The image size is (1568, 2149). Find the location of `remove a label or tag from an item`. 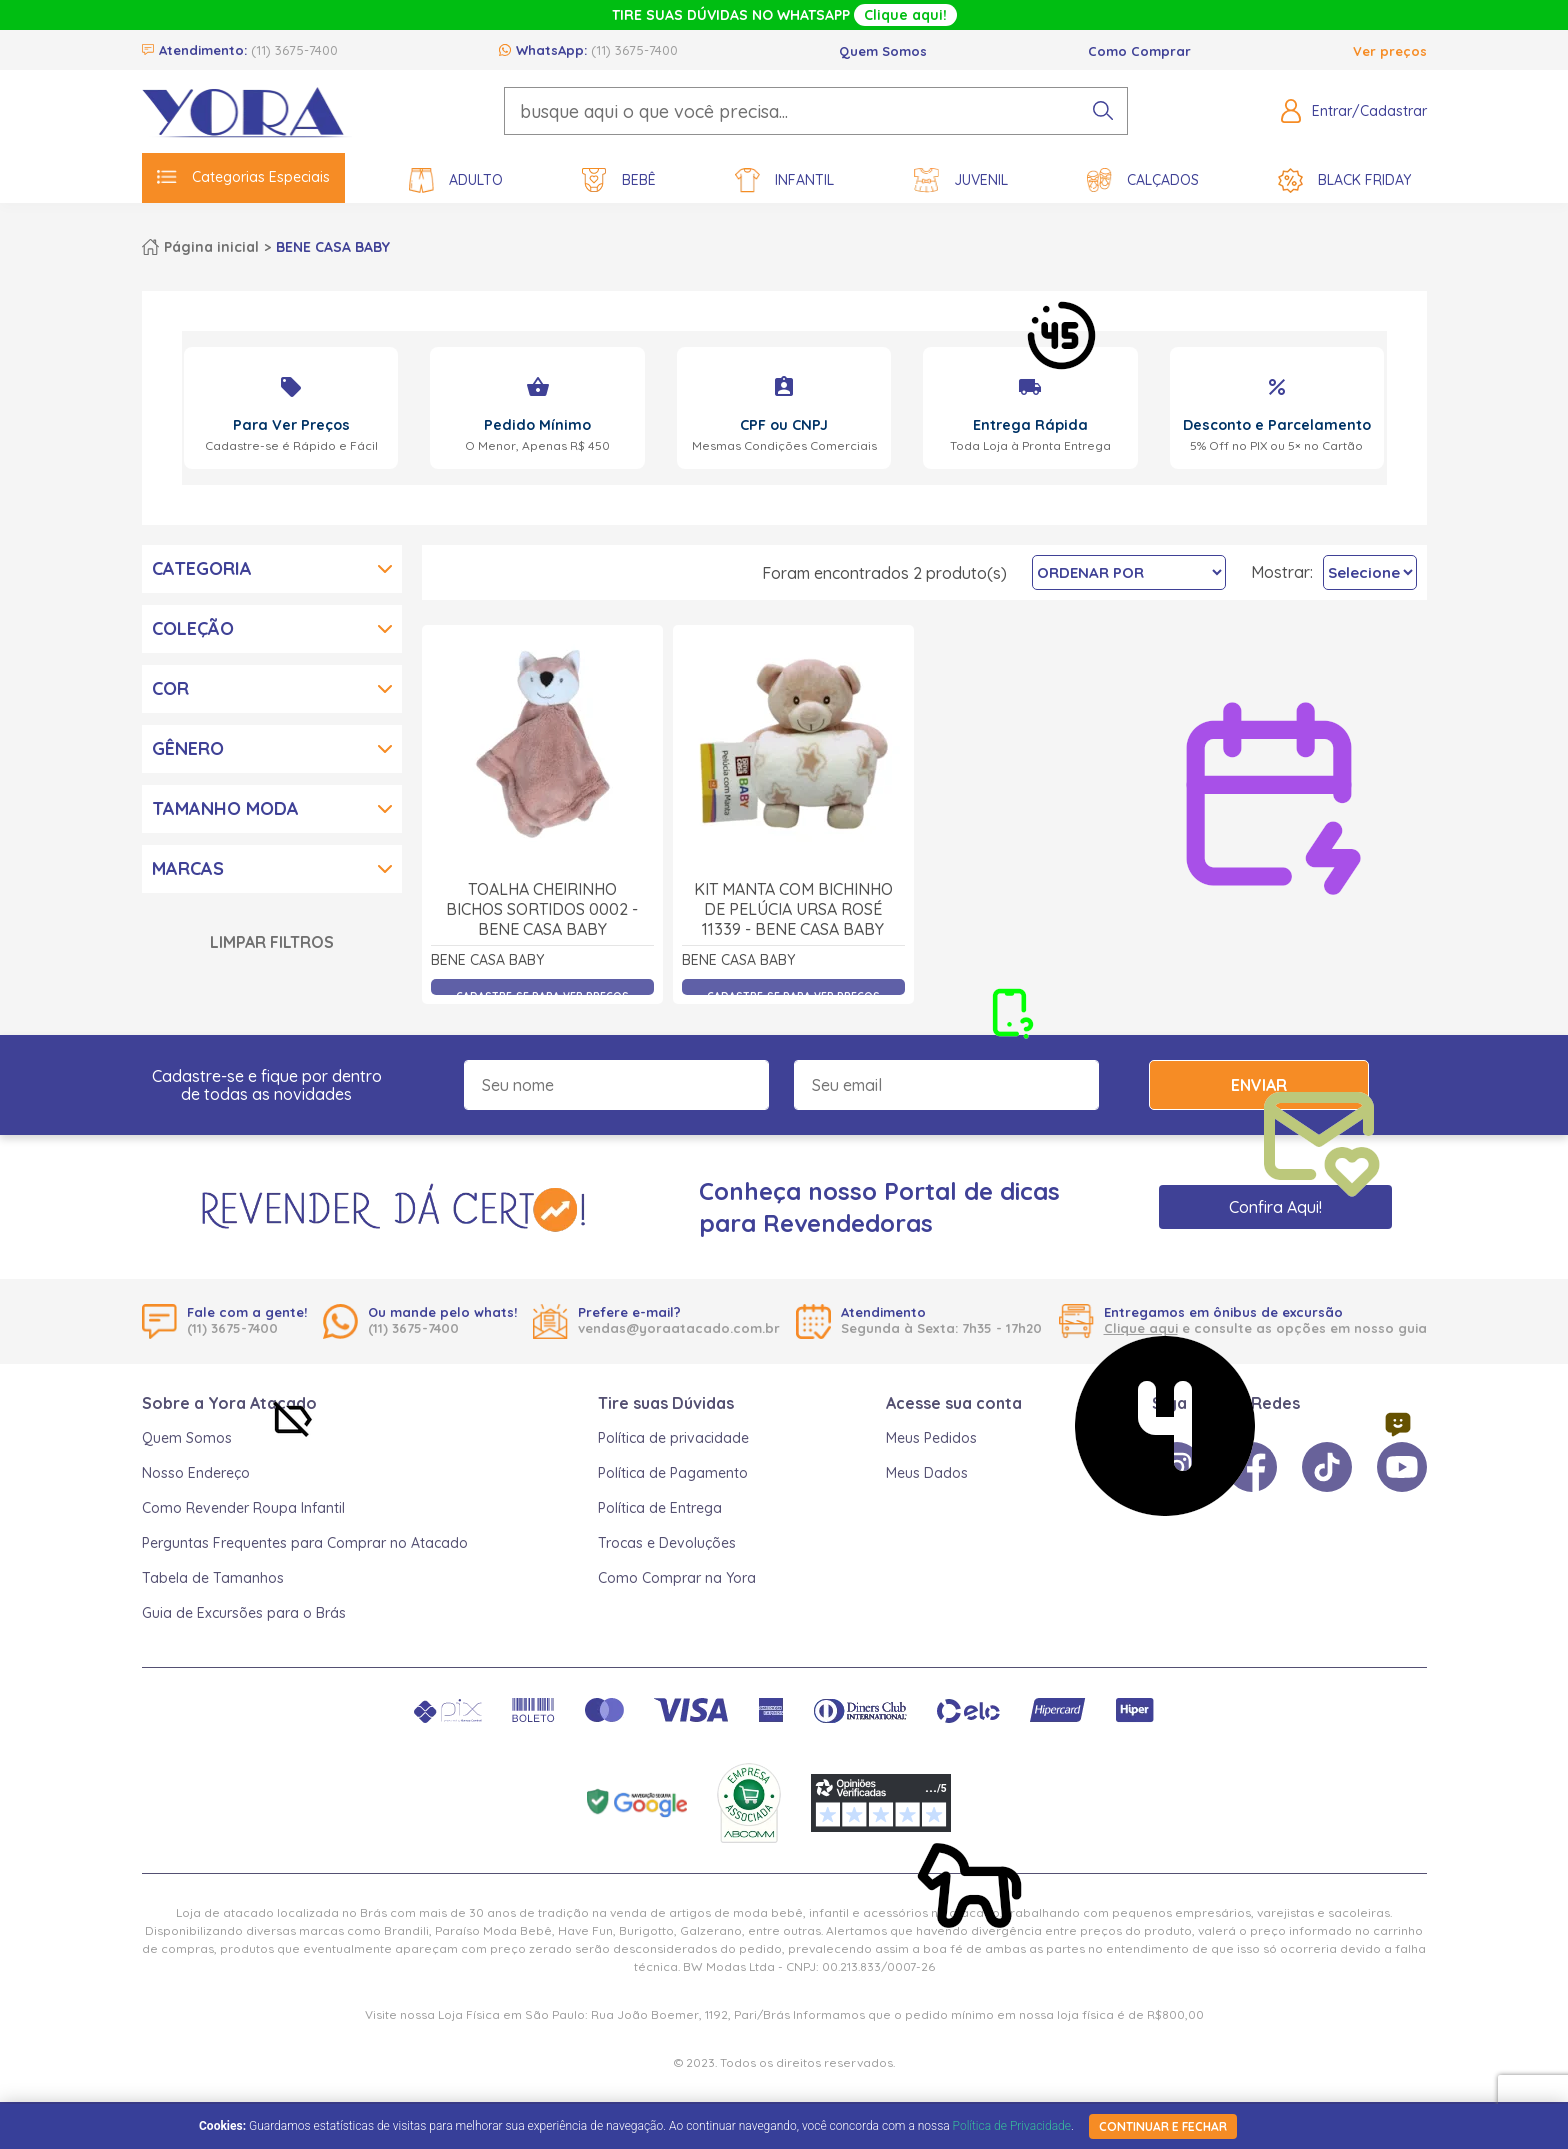

remove a label or tag from an item is located at coordinates (292, 1419).